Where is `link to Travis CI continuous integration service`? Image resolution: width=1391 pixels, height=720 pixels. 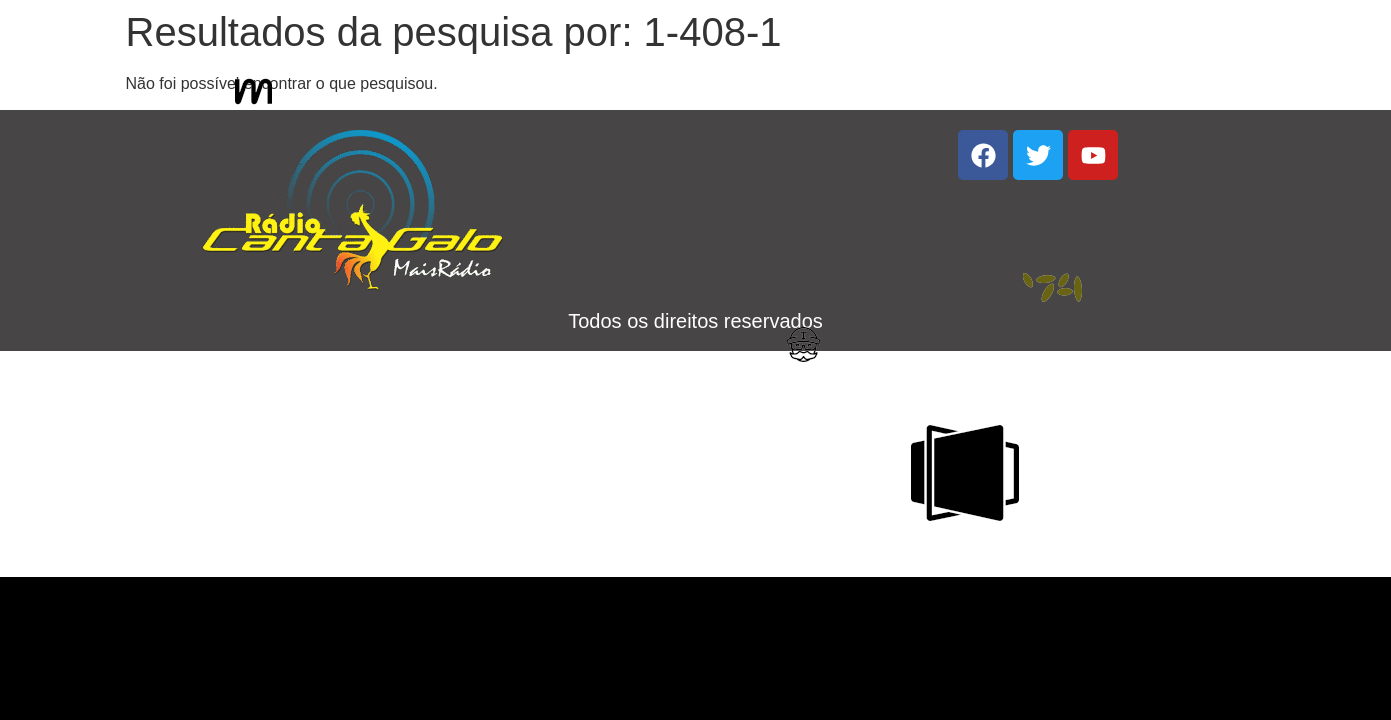 link to Travis CI continuous integration service is located at coordinates (803, 344).